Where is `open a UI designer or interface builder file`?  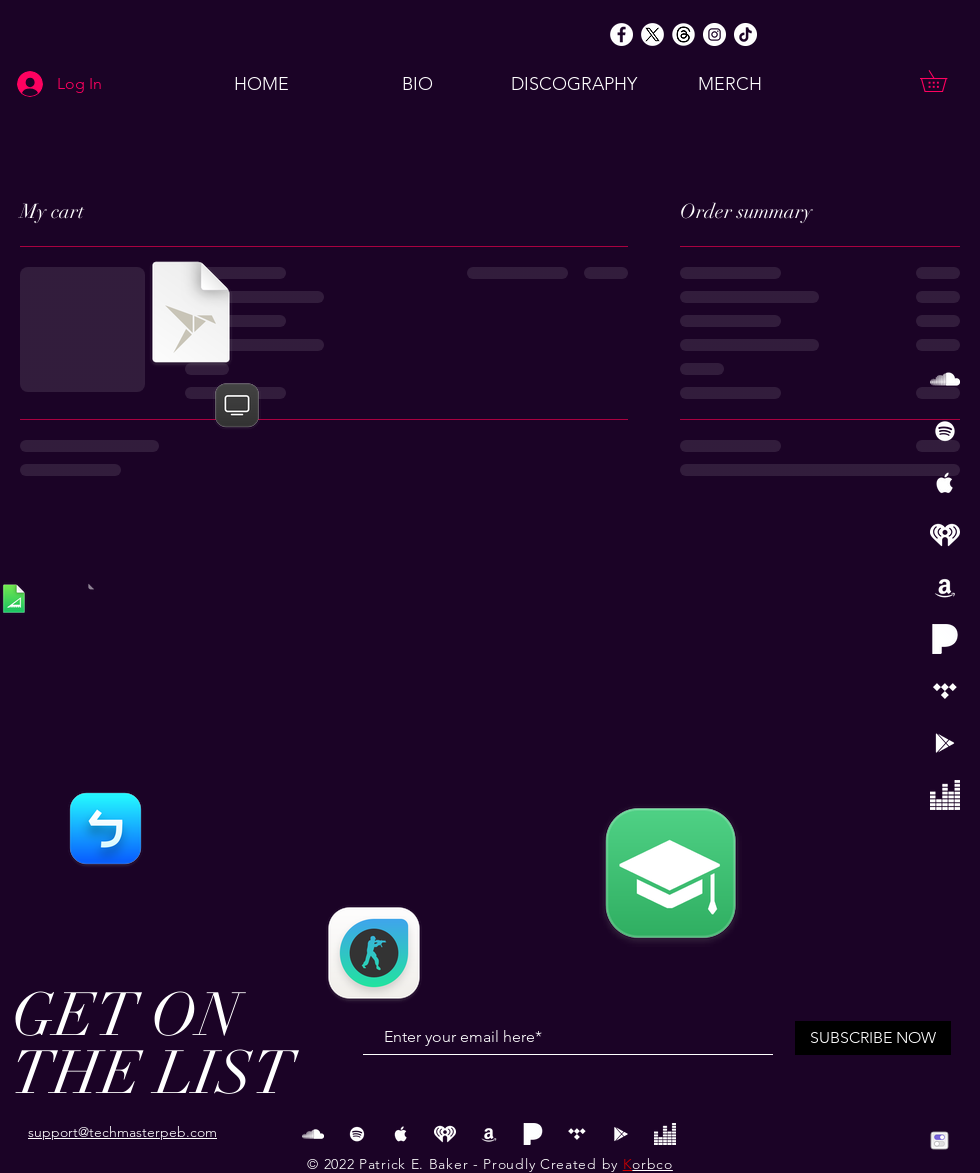 open a UI designer or interface builder file is located at coordinates (48, 599).